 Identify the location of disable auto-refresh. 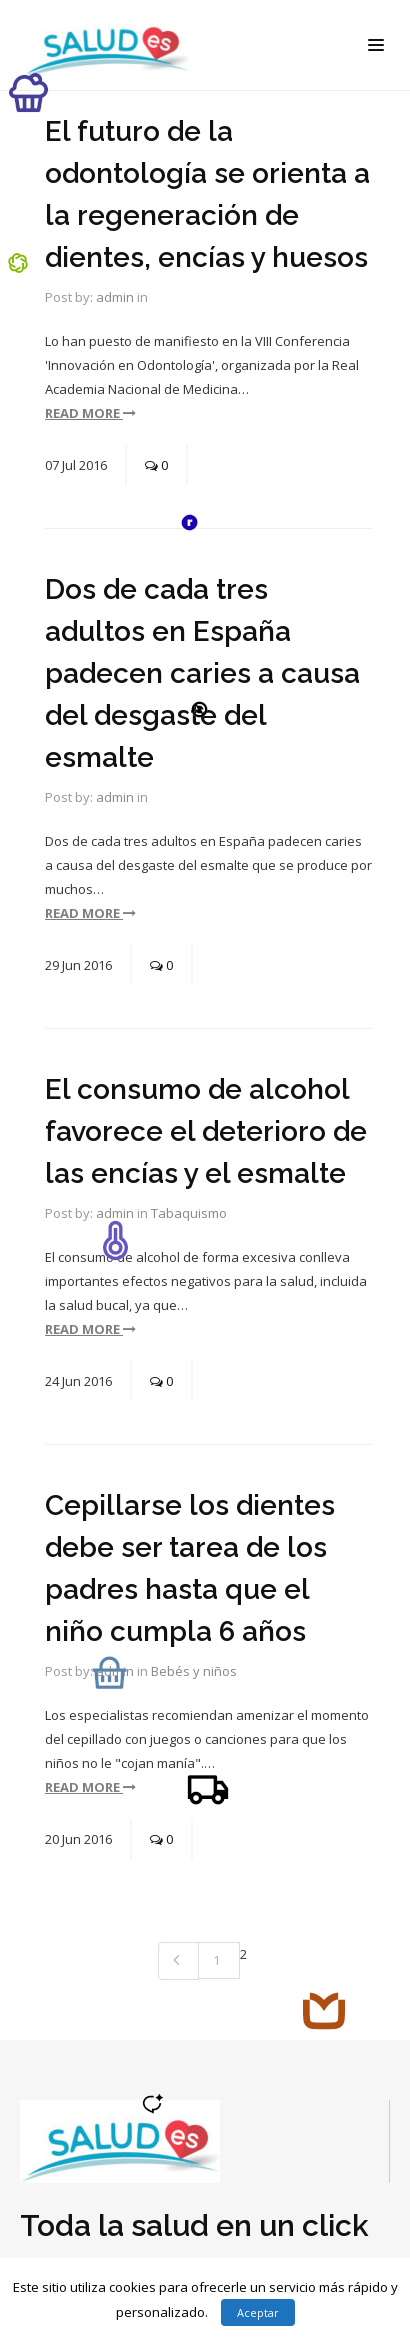
(199, 709).